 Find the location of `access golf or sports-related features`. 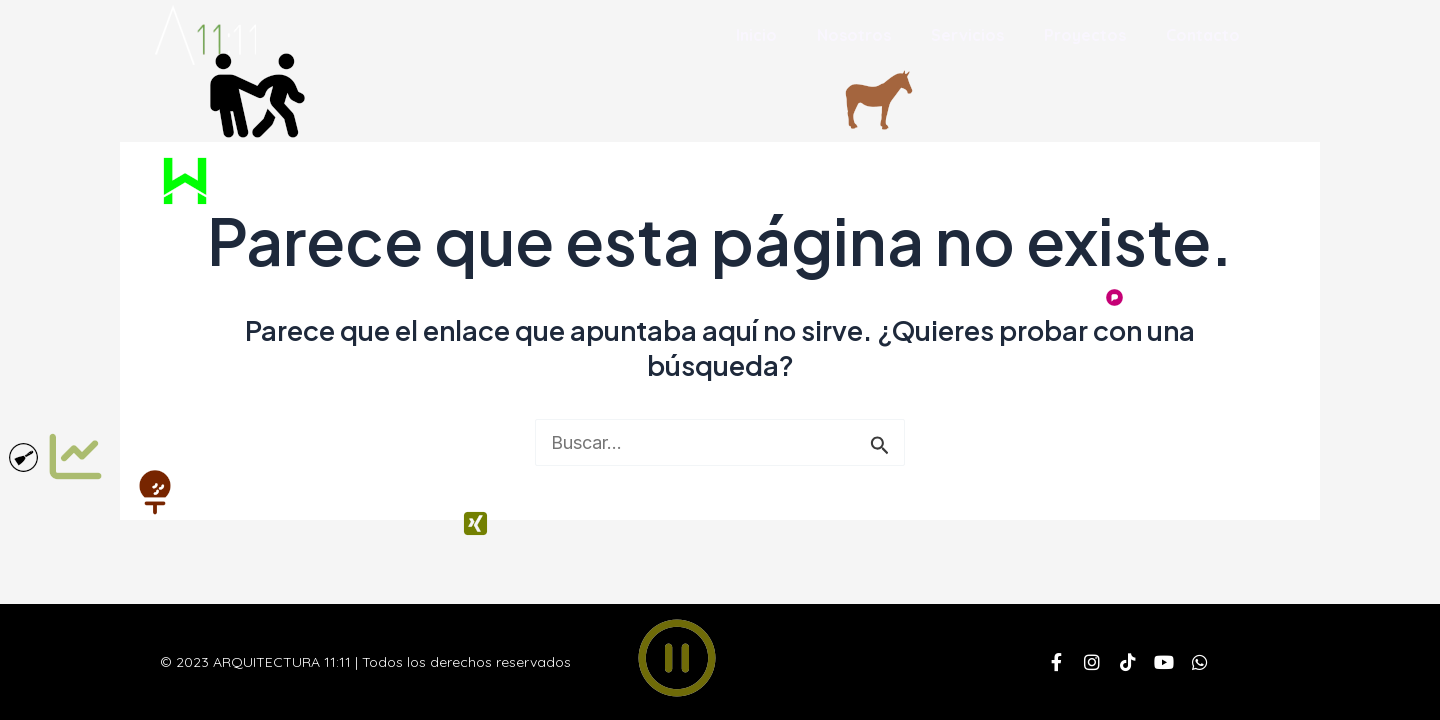

access golf or sports-related features is located at coordinates (155, 491).